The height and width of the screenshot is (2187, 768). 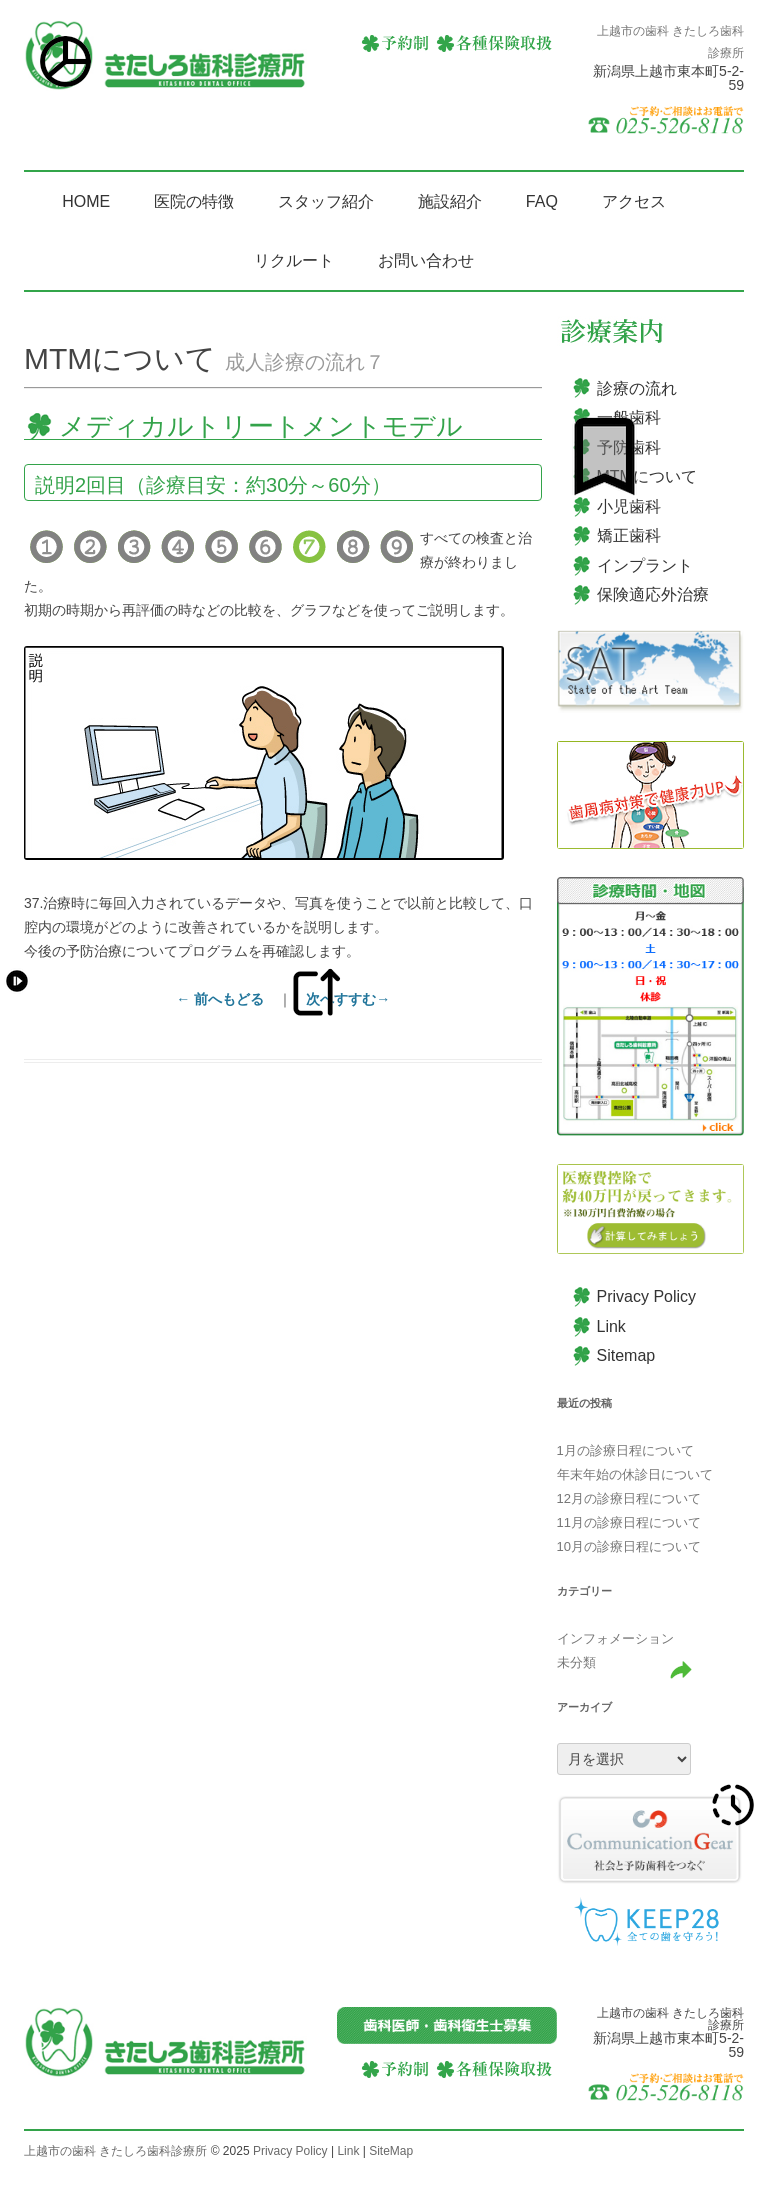 I want to click on auto-fit content to top edge, so click(x=315, y=993).